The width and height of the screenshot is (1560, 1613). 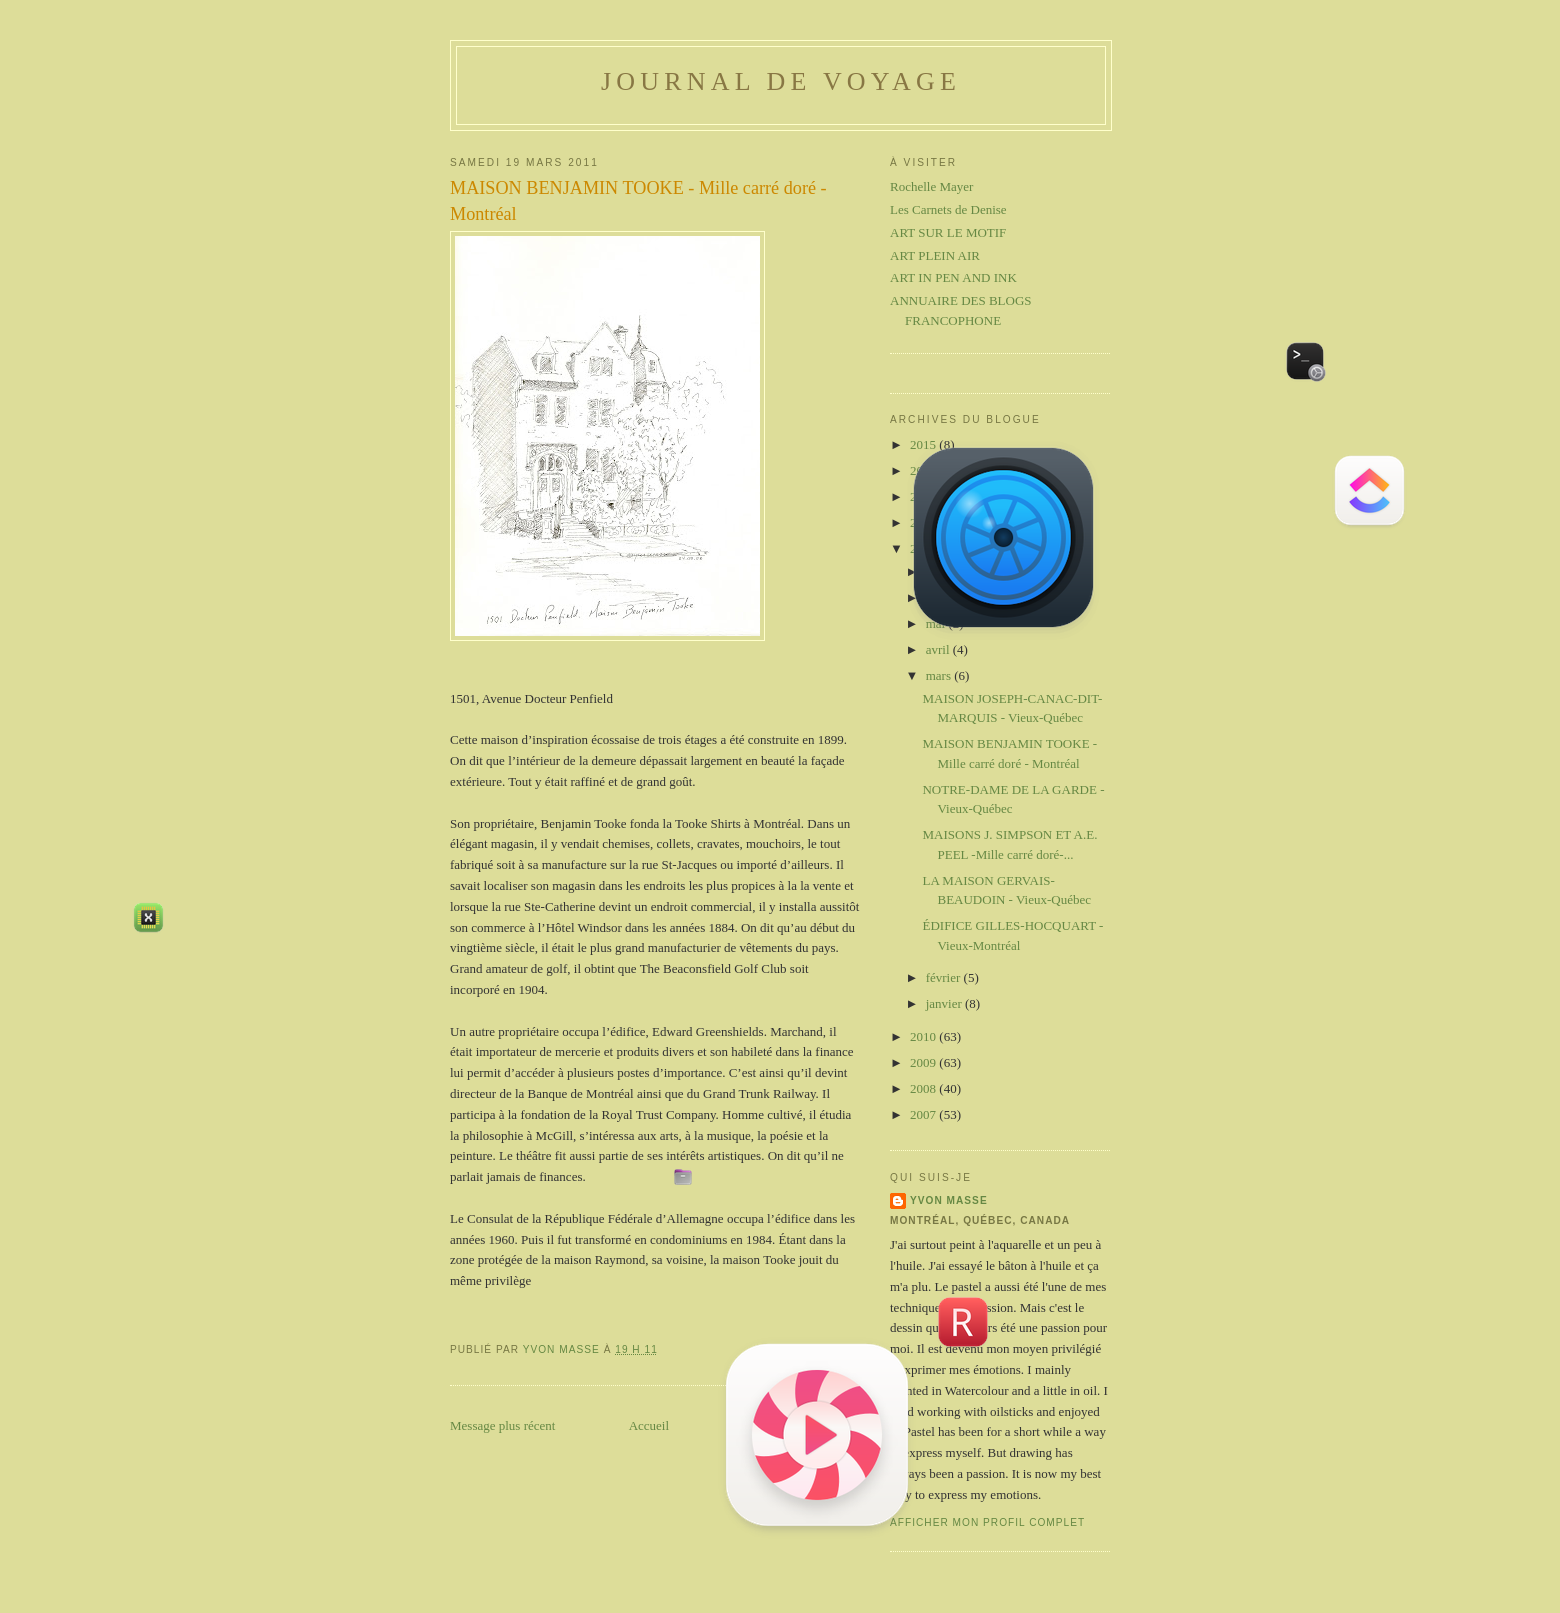 What do you see at coordinates (963, 1322) in the screenshot?
I see `open retext markdown editor` at bounding box center [963, 1322].